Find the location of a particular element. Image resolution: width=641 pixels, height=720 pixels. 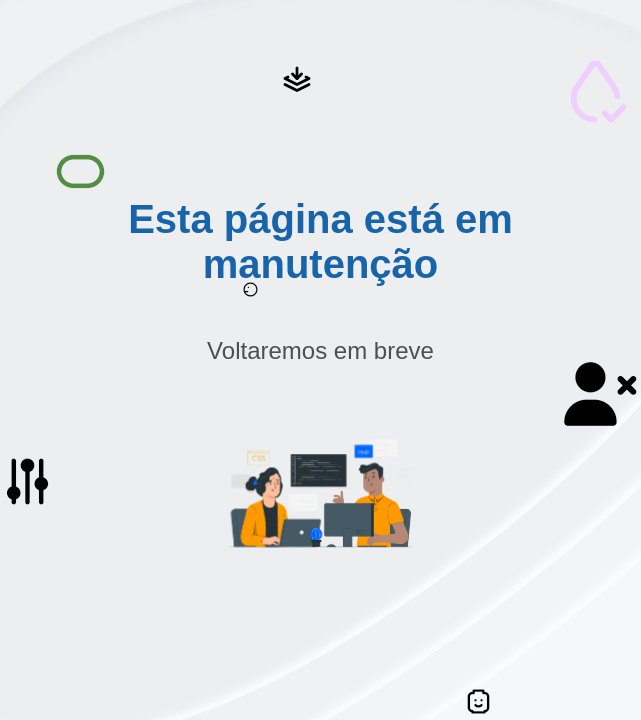

access building blocks or modular components is located at coordinates (478, 701).